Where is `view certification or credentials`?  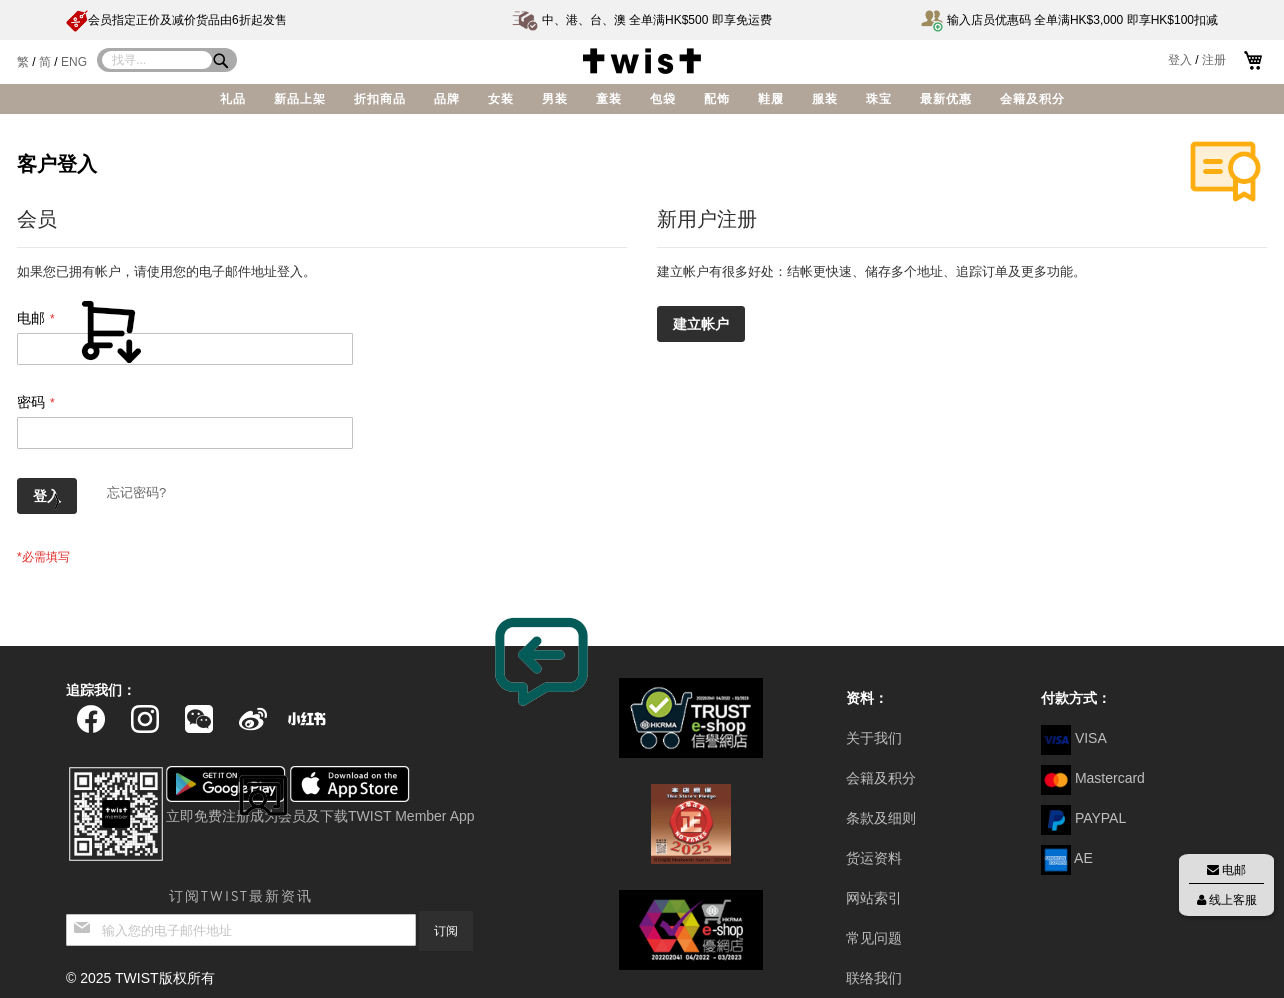 view certification or credentials is located at coordinates (1223, 169).